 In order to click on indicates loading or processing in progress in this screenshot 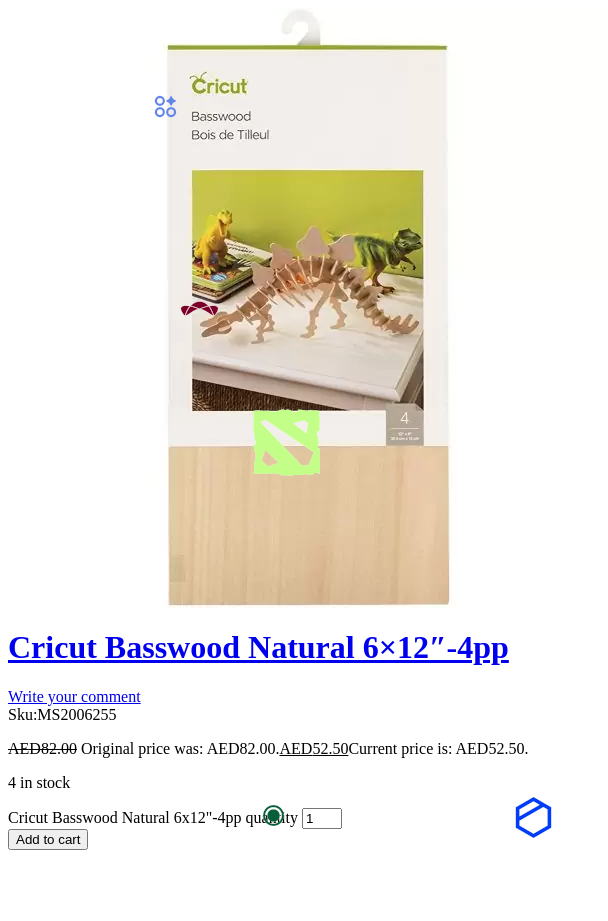, I will do `click(273, 815)`.